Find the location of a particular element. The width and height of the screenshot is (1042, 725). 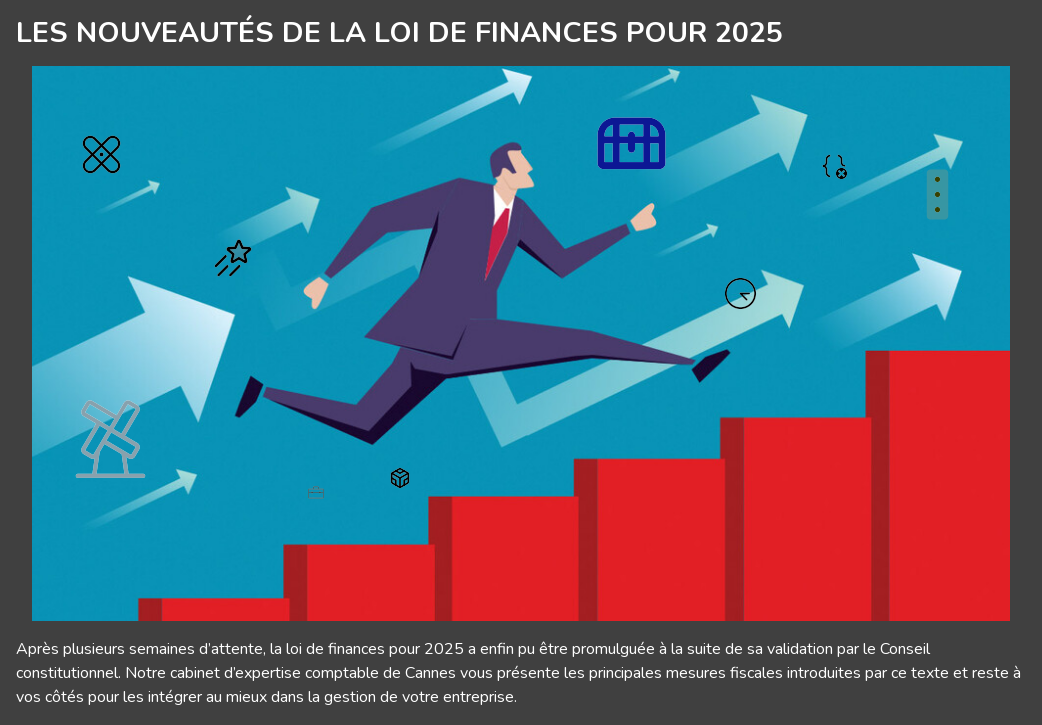

access tools and utilities is located at coordinates (316, 493).